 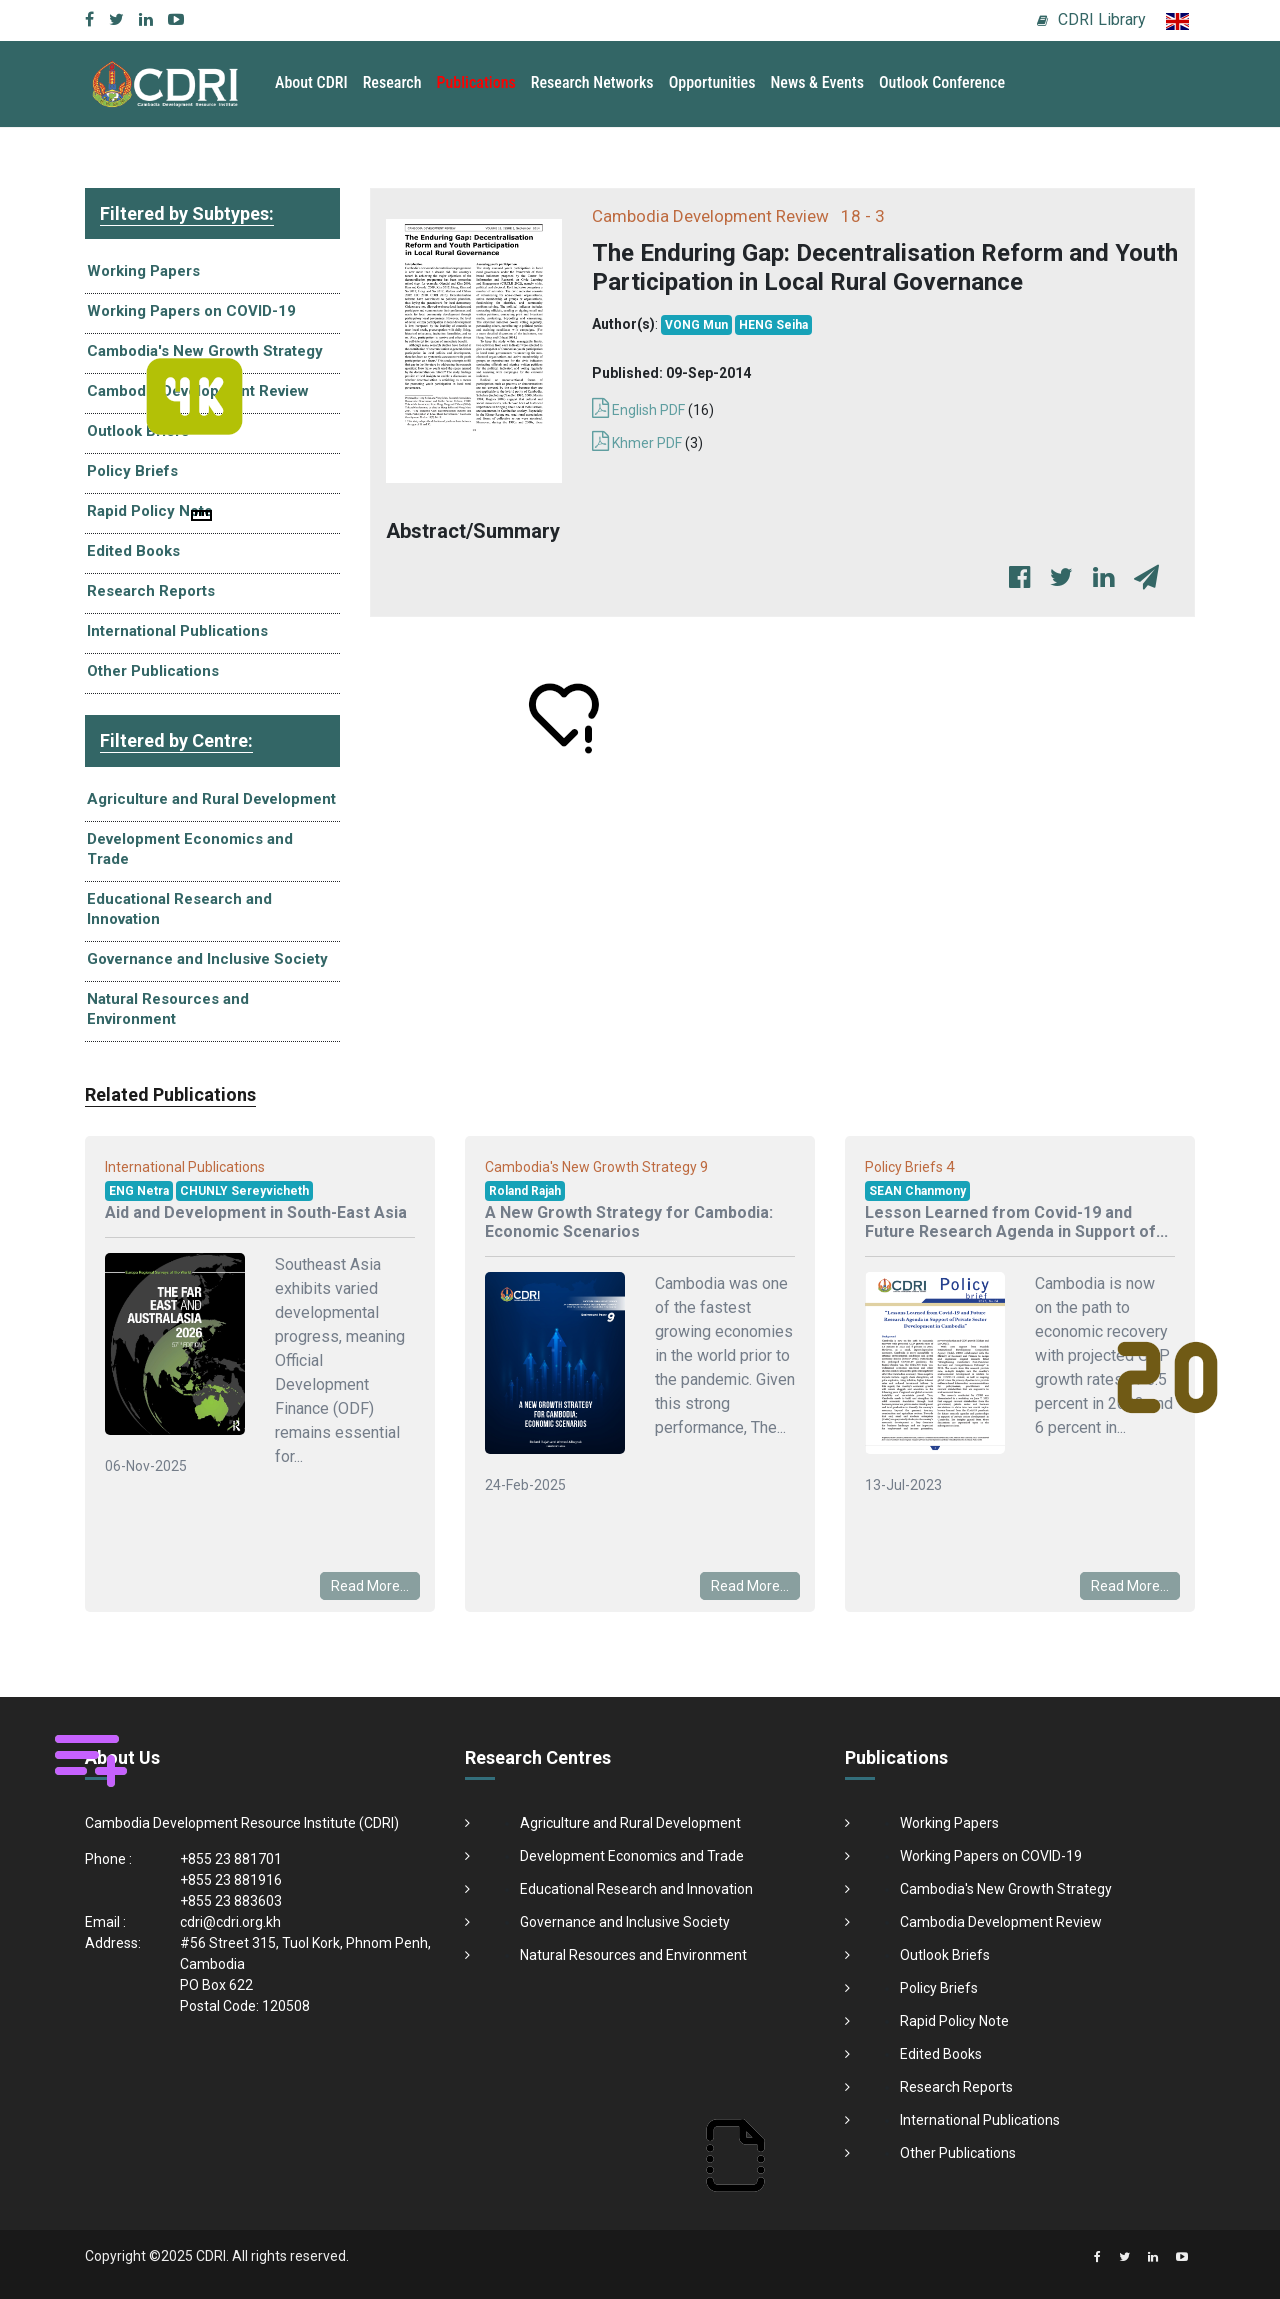 What do you see at coordinates (194, 396) in the screenshot?
I see `indicates 4K resolution video quality` at bounding box center [194, 396].